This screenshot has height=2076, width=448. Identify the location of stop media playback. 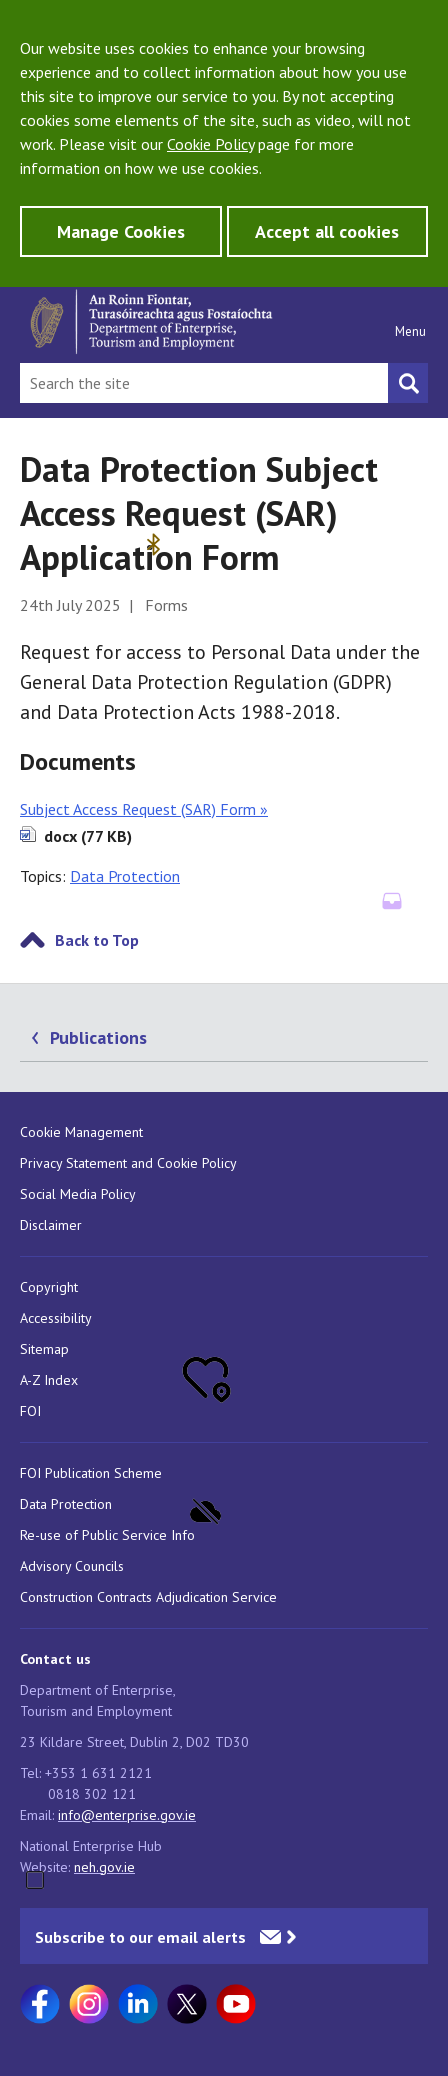
(35, 1880).